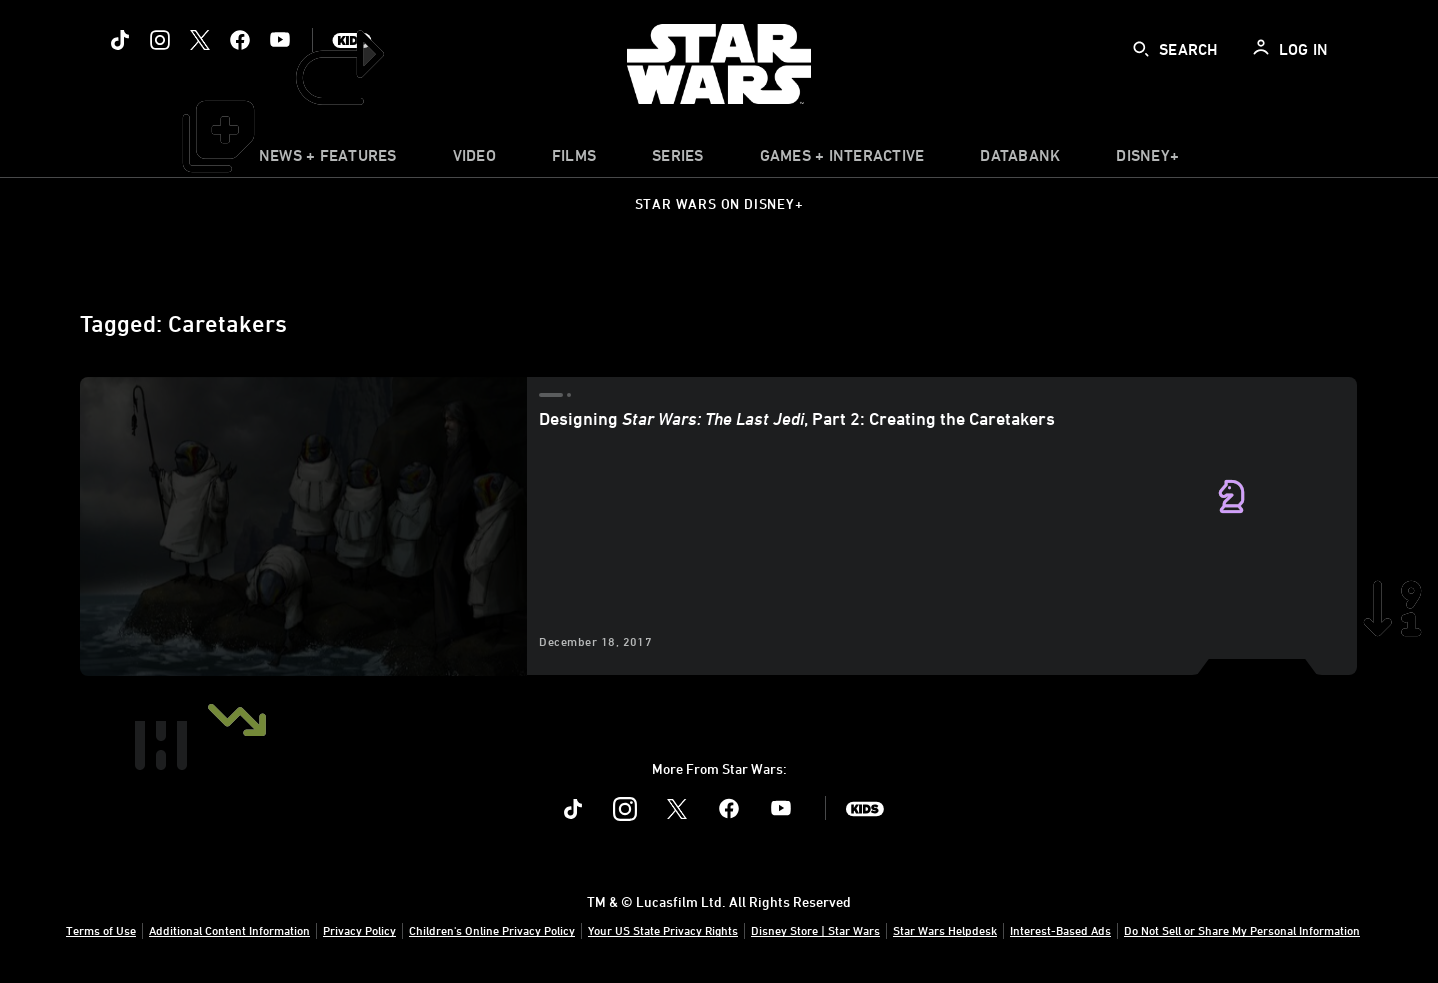  I want to click on access medical records or notes, so click(218, 136).